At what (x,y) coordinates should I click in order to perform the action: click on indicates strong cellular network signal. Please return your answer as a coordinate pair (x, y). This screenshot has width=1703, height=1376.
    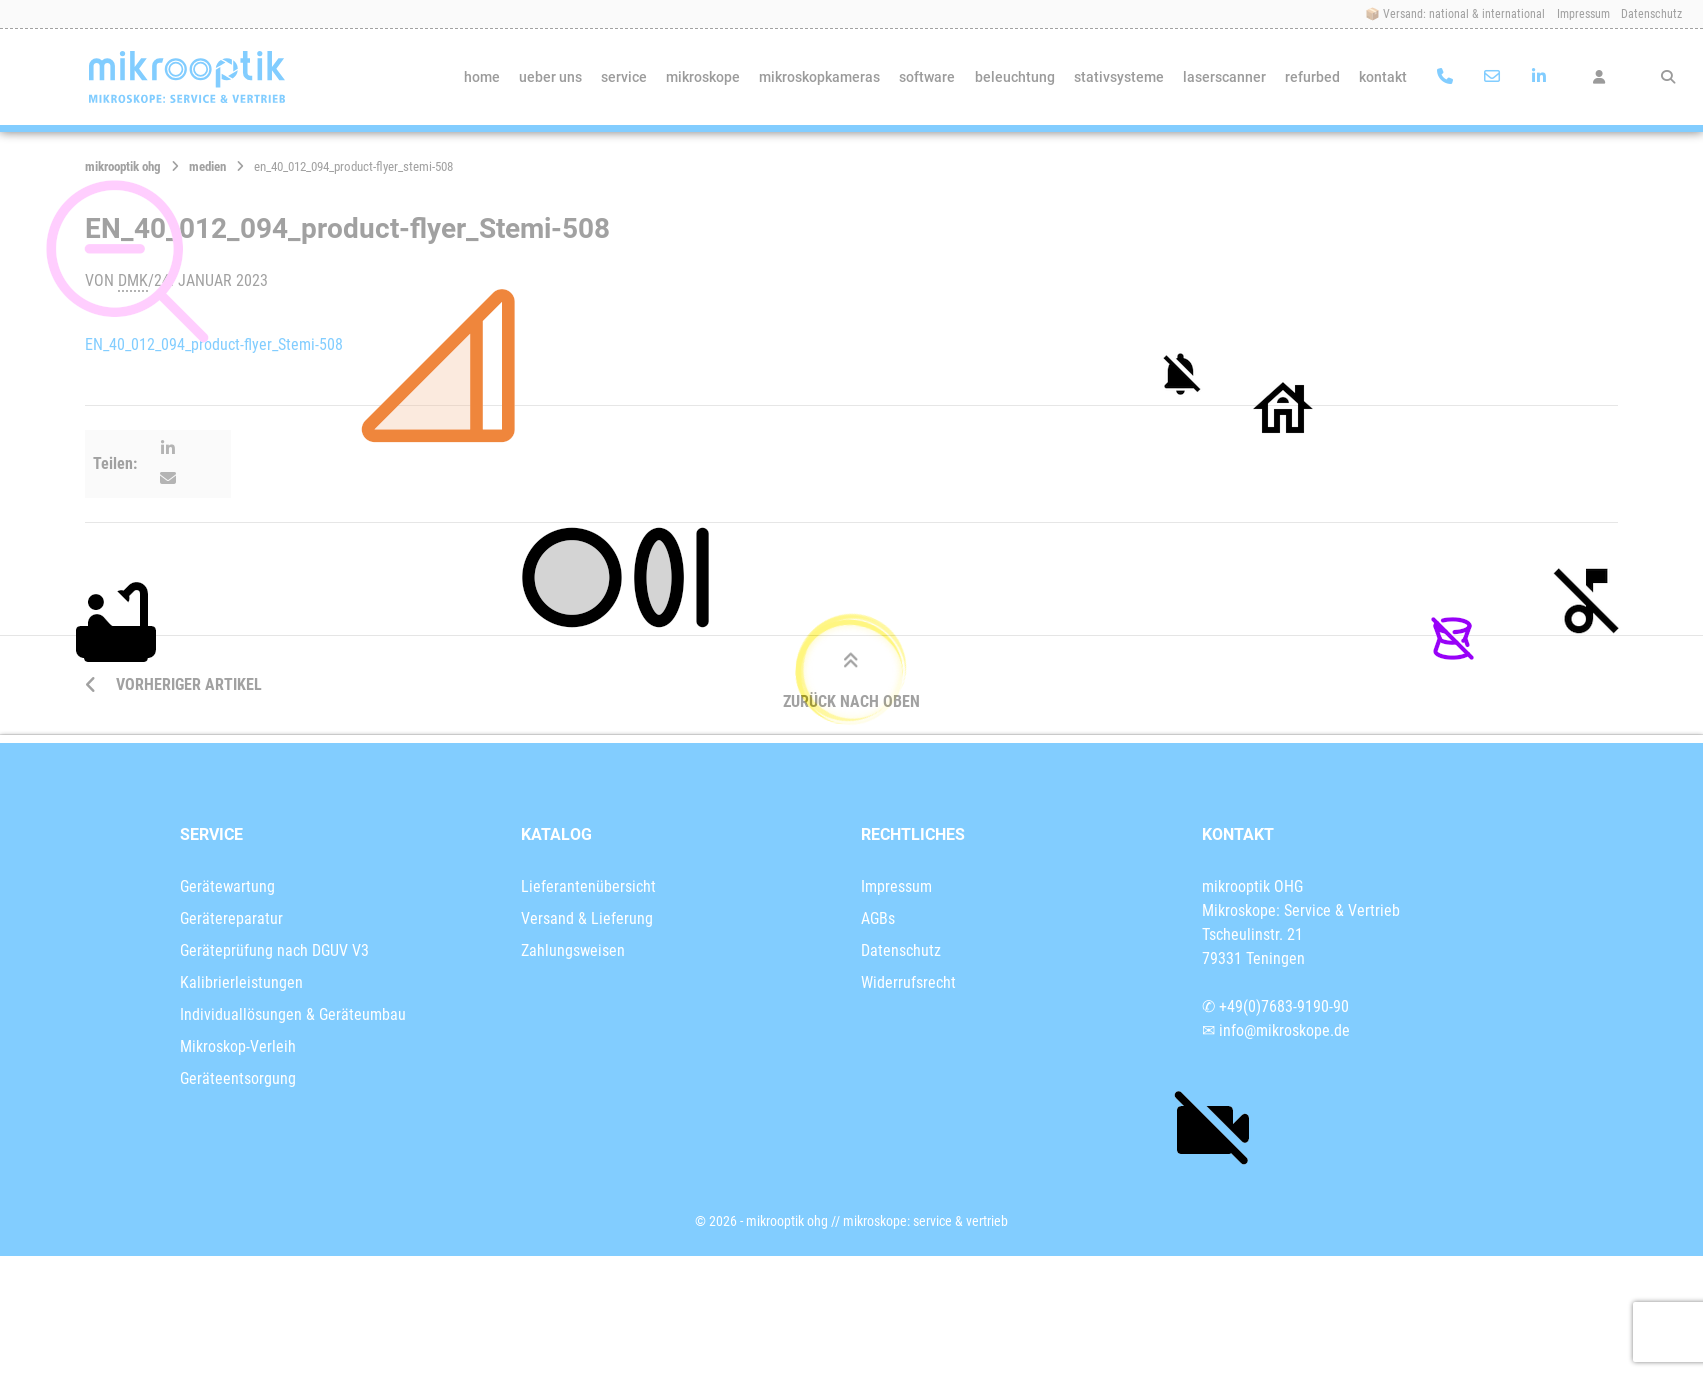
    Looking at the image, I should click on (451, 372).